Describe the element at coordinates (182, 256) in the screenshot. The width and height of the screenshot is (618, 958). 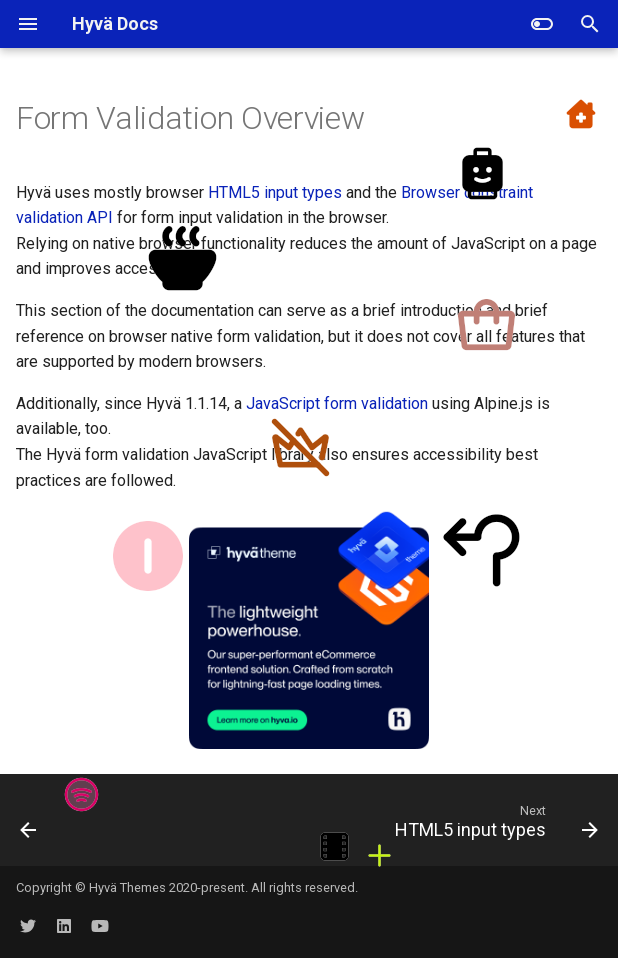
I see `browse soup or hot food options` at that location.